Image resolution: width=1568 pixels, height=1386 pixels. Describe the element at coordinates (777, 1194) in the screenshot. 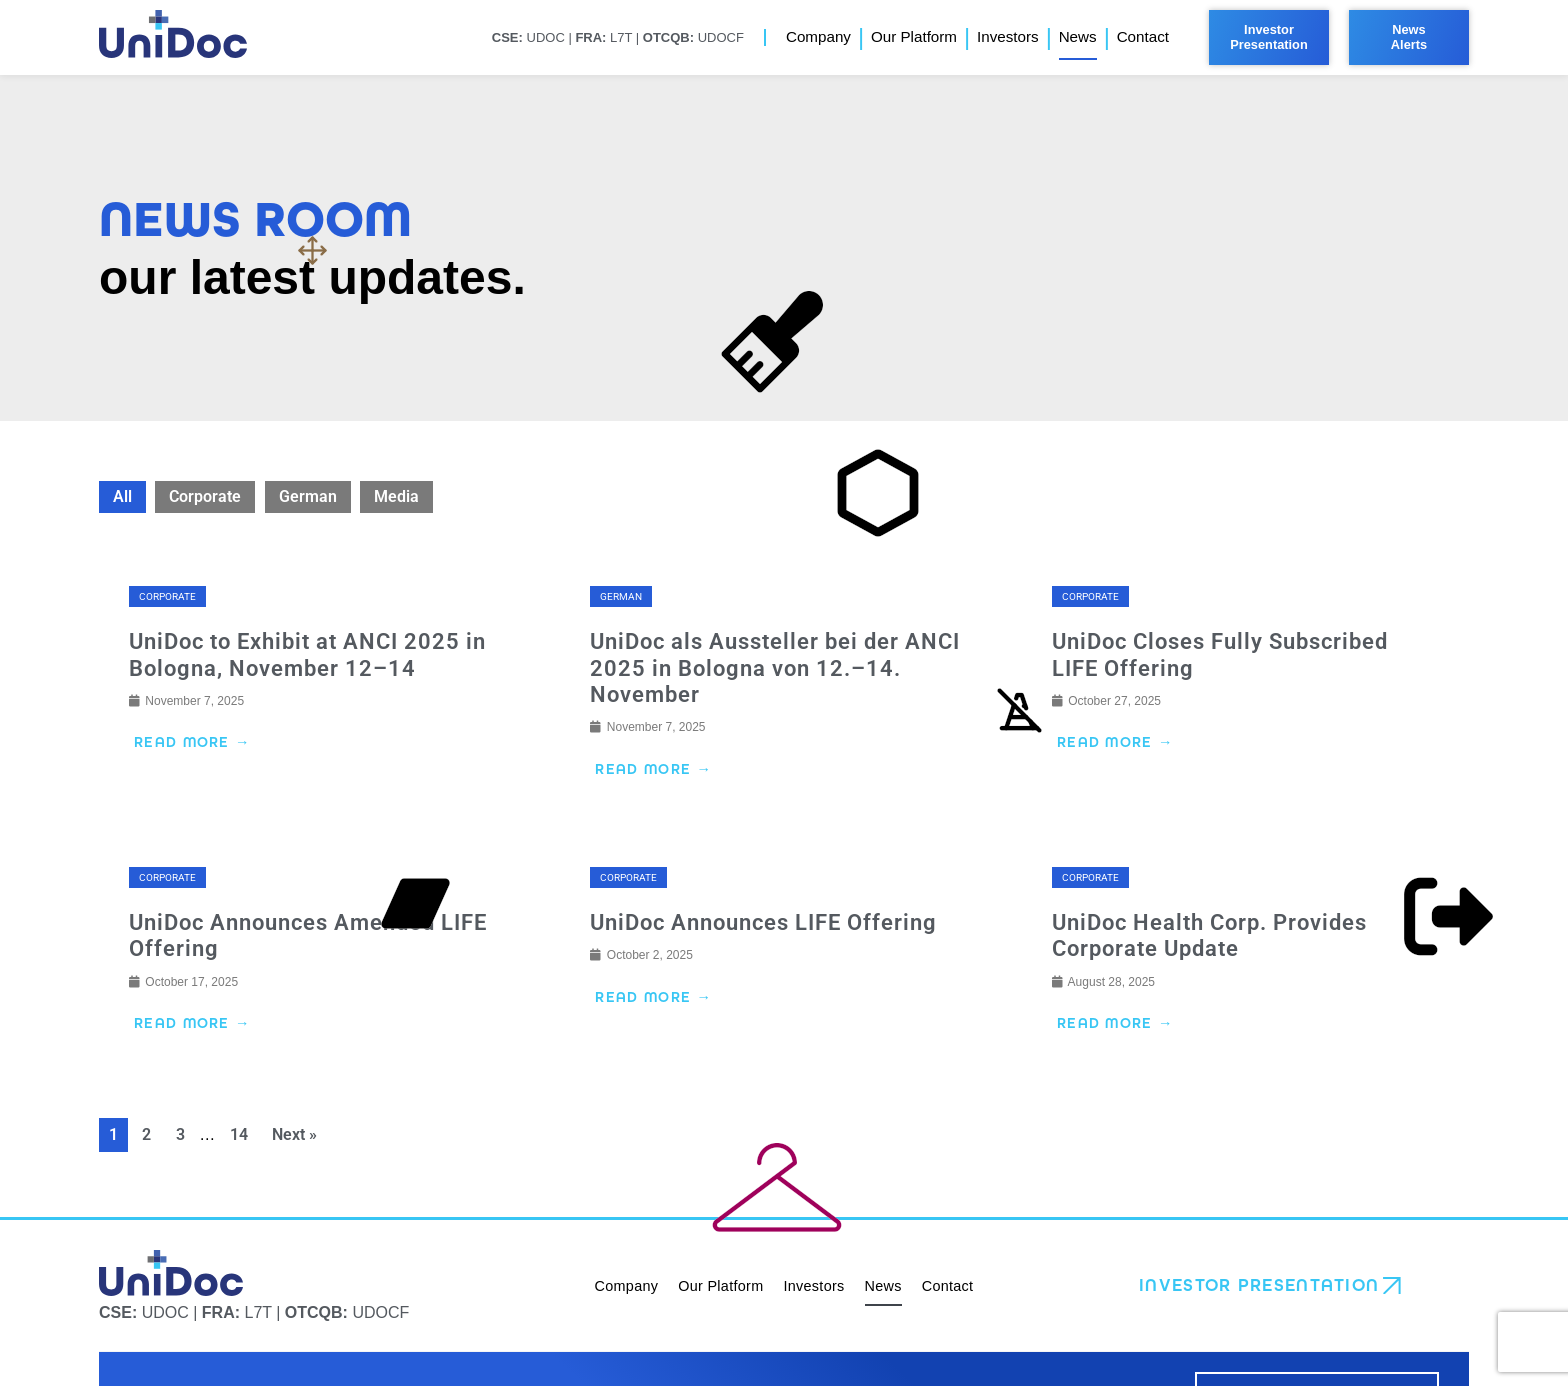

I see `access your wardrobe or closet` at that location.